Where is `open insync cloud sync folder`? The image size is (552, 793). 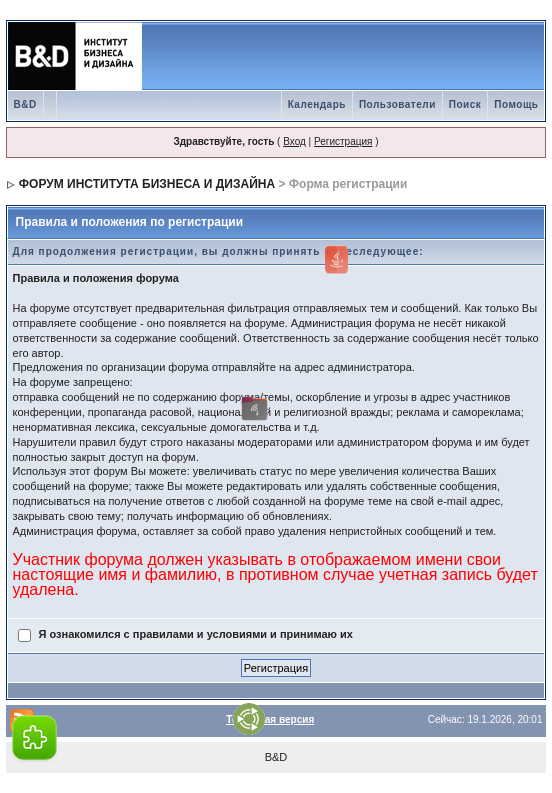
open insync cloud sync folder is located at coordinates (254, 408).